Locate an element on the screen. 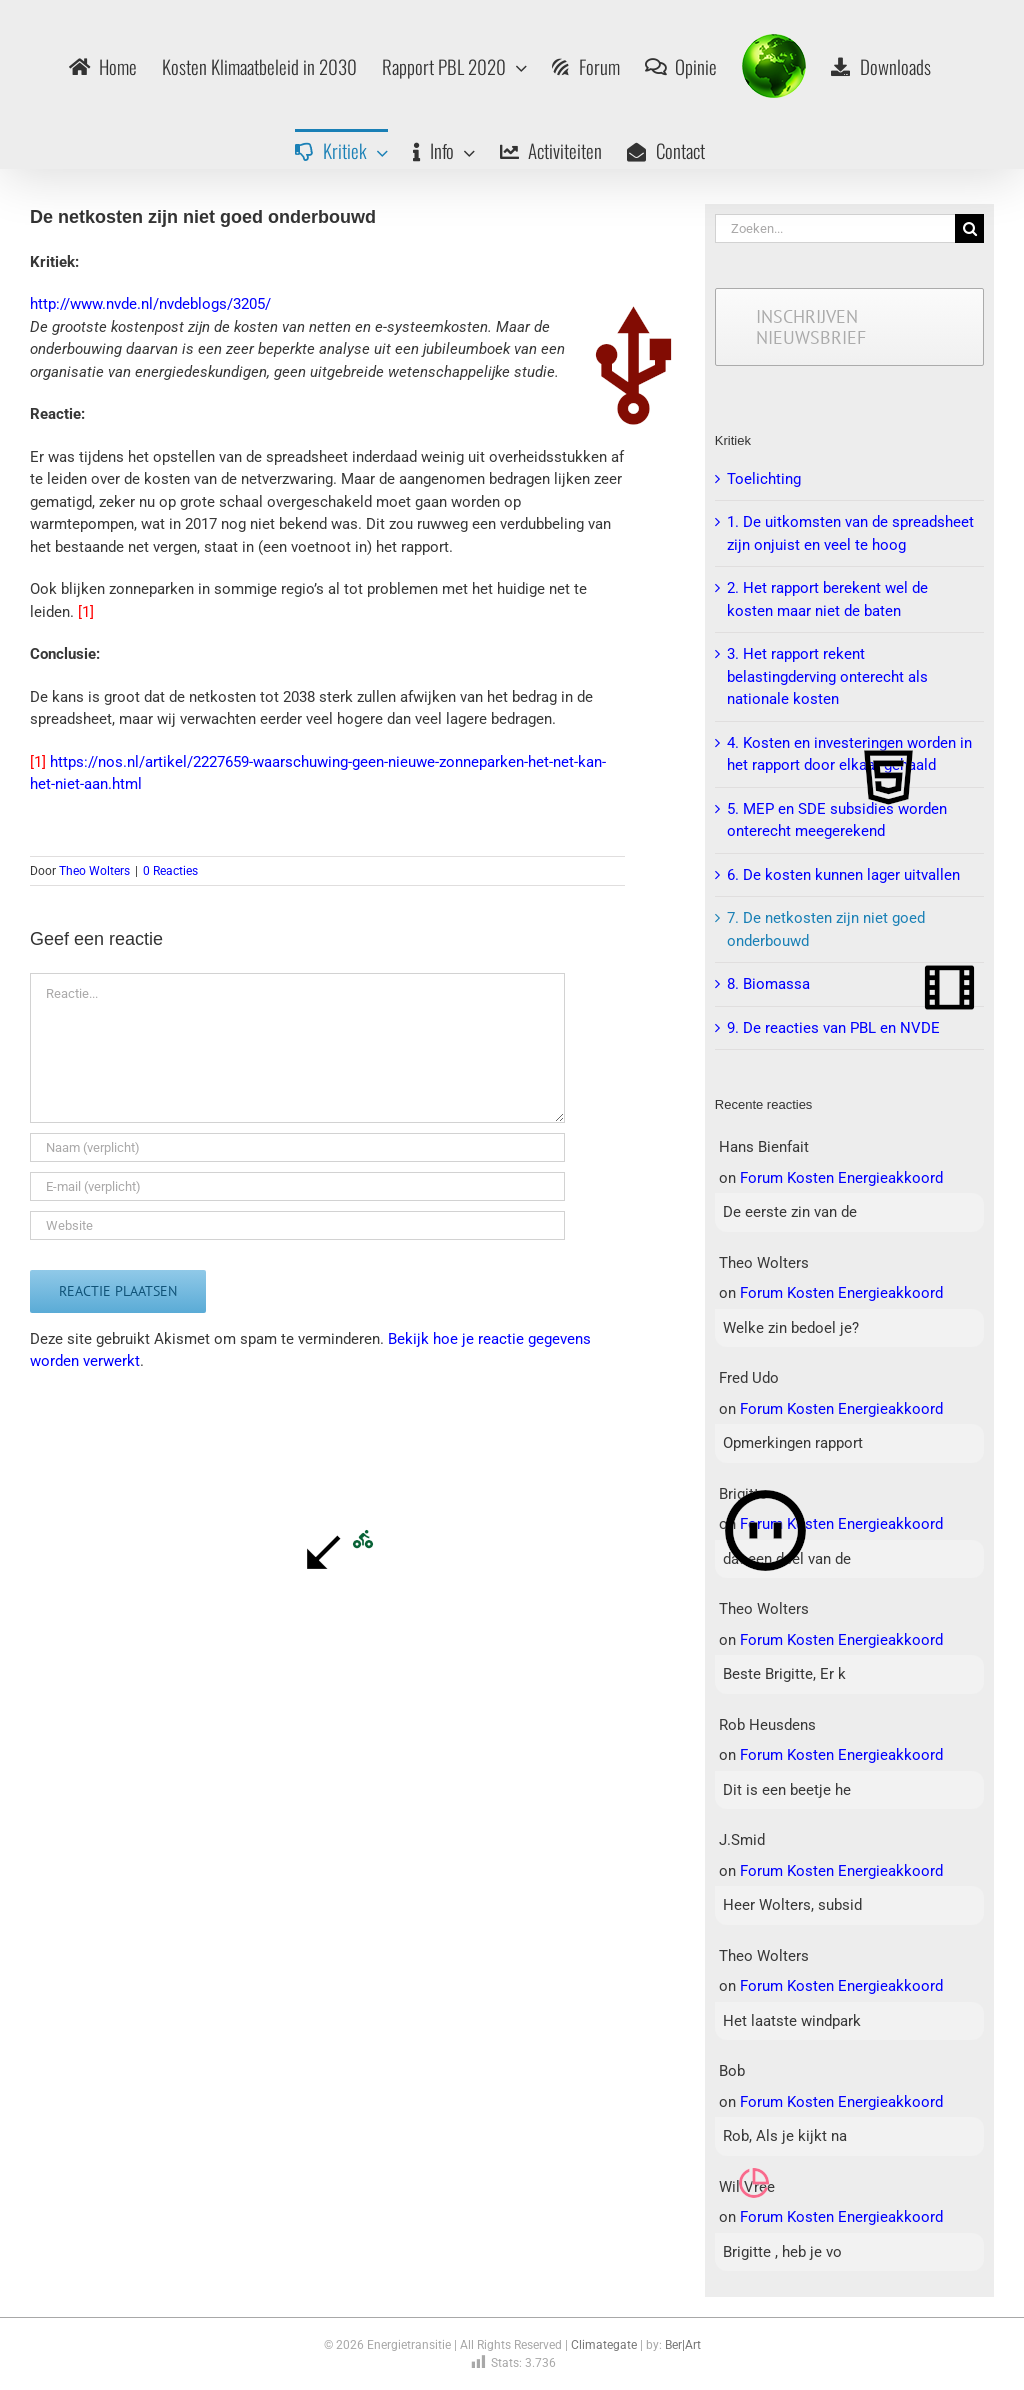  indicates HTML5 technology or web development is located at coordinates (888, 777).